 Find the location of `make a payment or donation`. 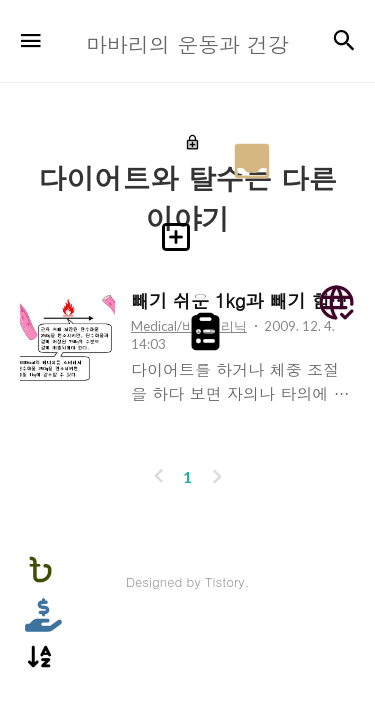

make a payment or donation is located at coordinates (43, 615).